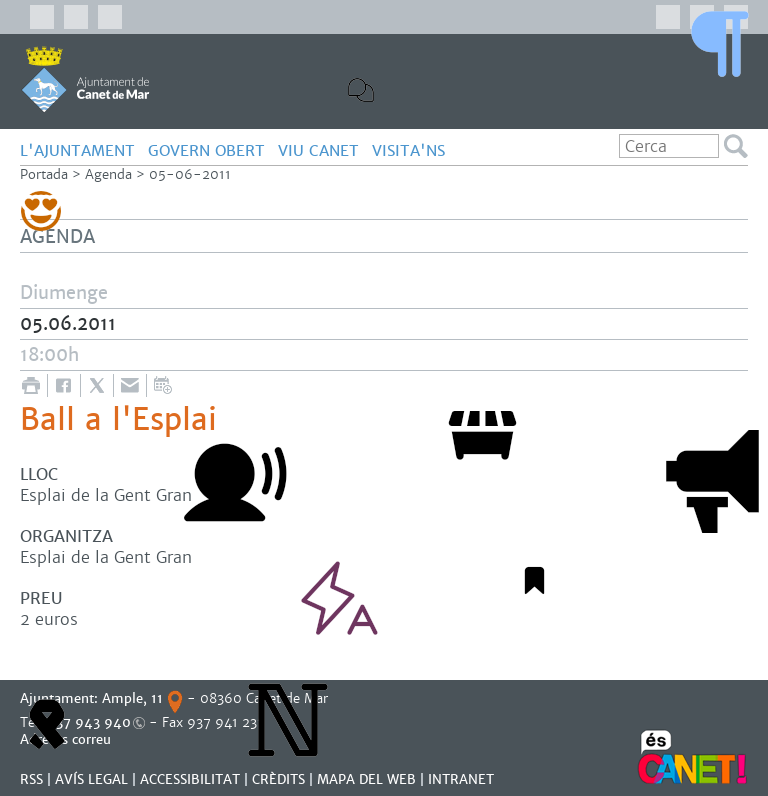  Describe the element at coordinates (482, 433) in the screenshot. I see `delete items permanently` at that location.